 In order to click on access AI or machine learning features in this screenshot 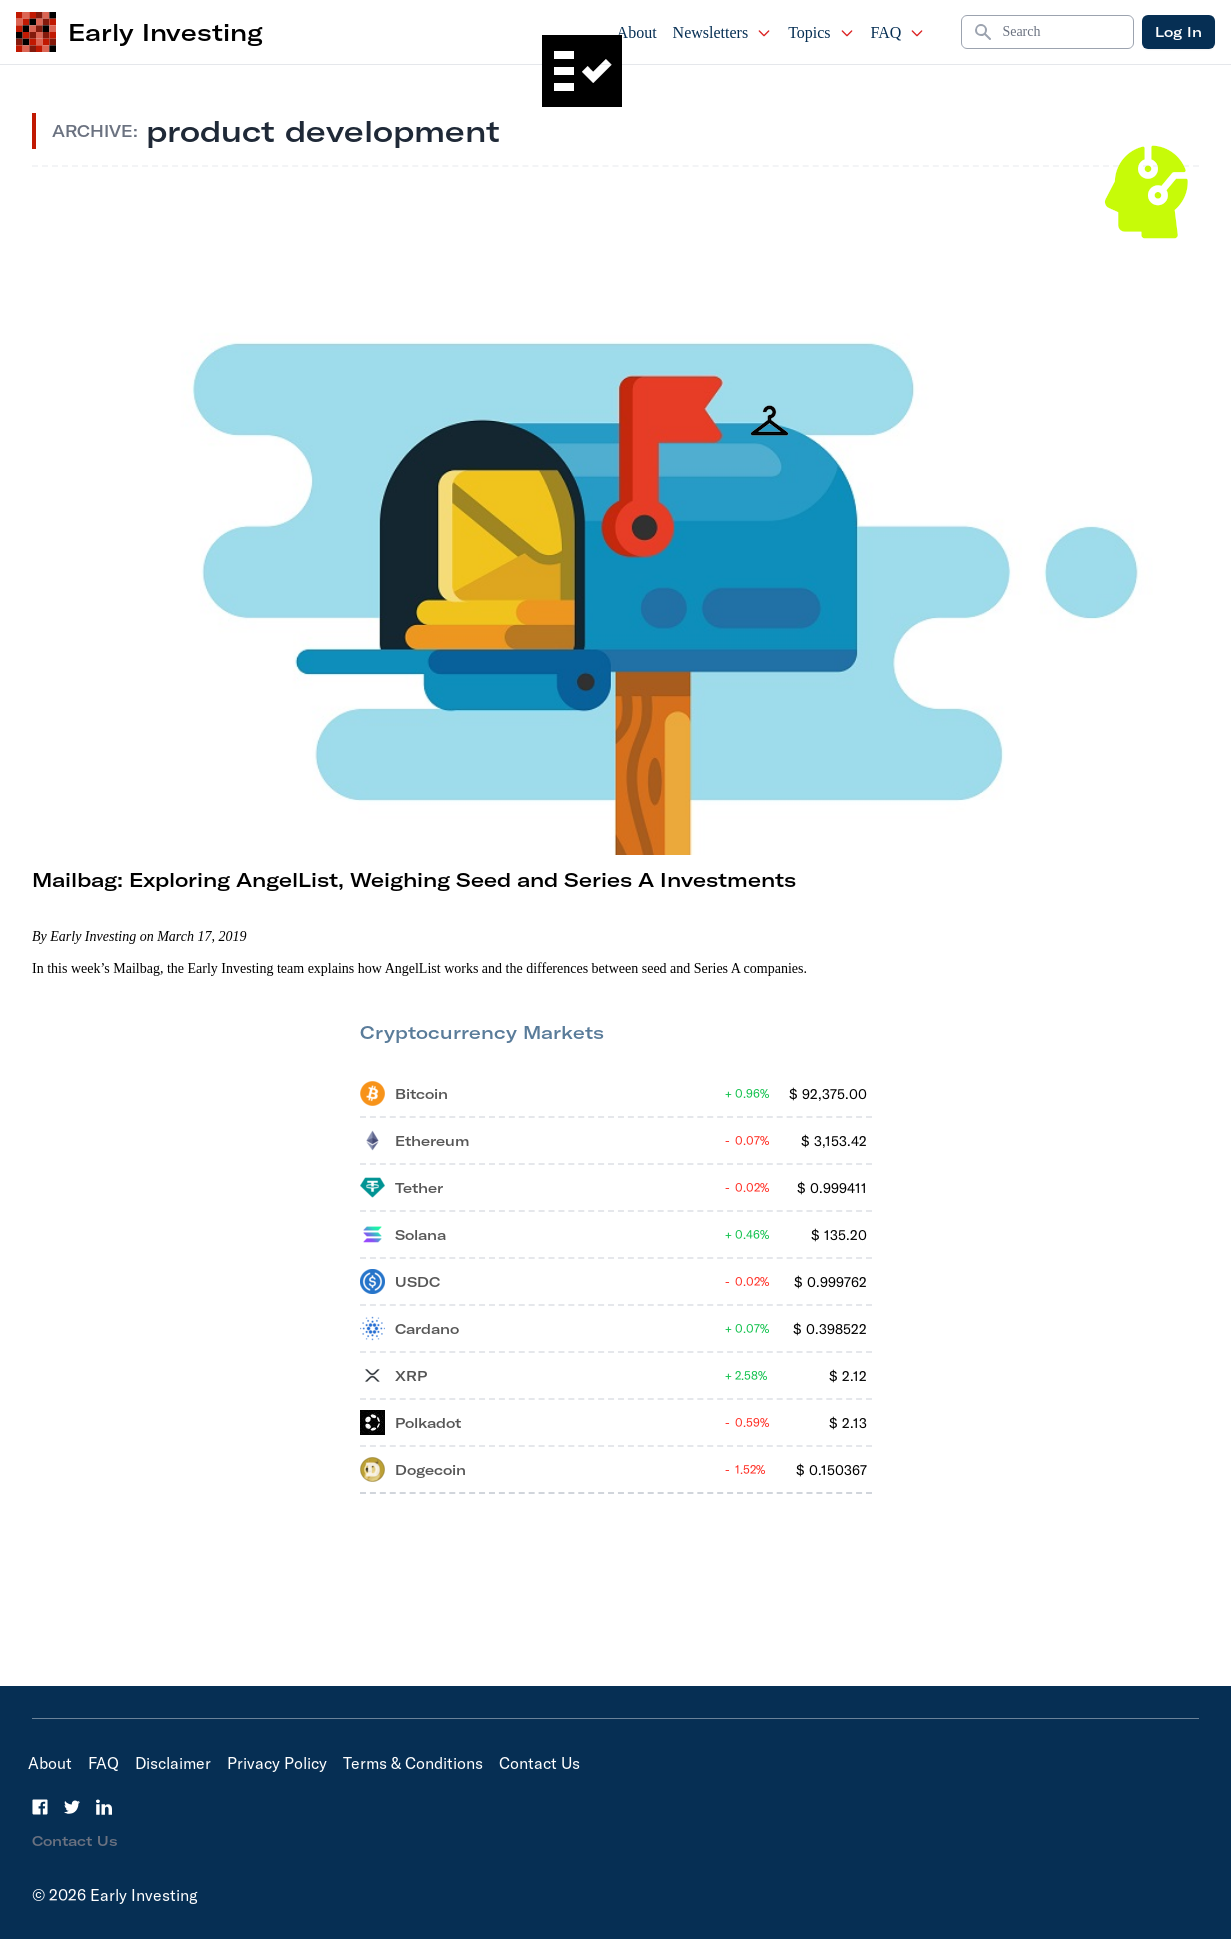, I will do `click(1148, 192)`.